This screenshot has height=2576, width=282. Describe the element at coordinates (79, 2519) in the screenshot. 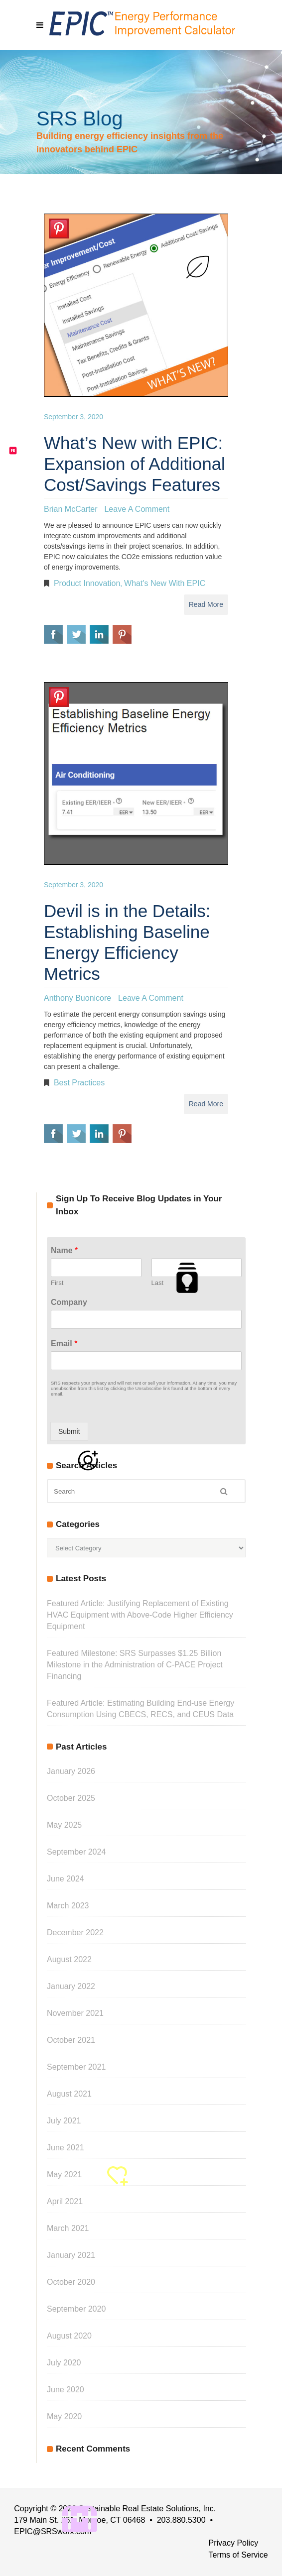

I see `access your rewards or collectibles` at that location.